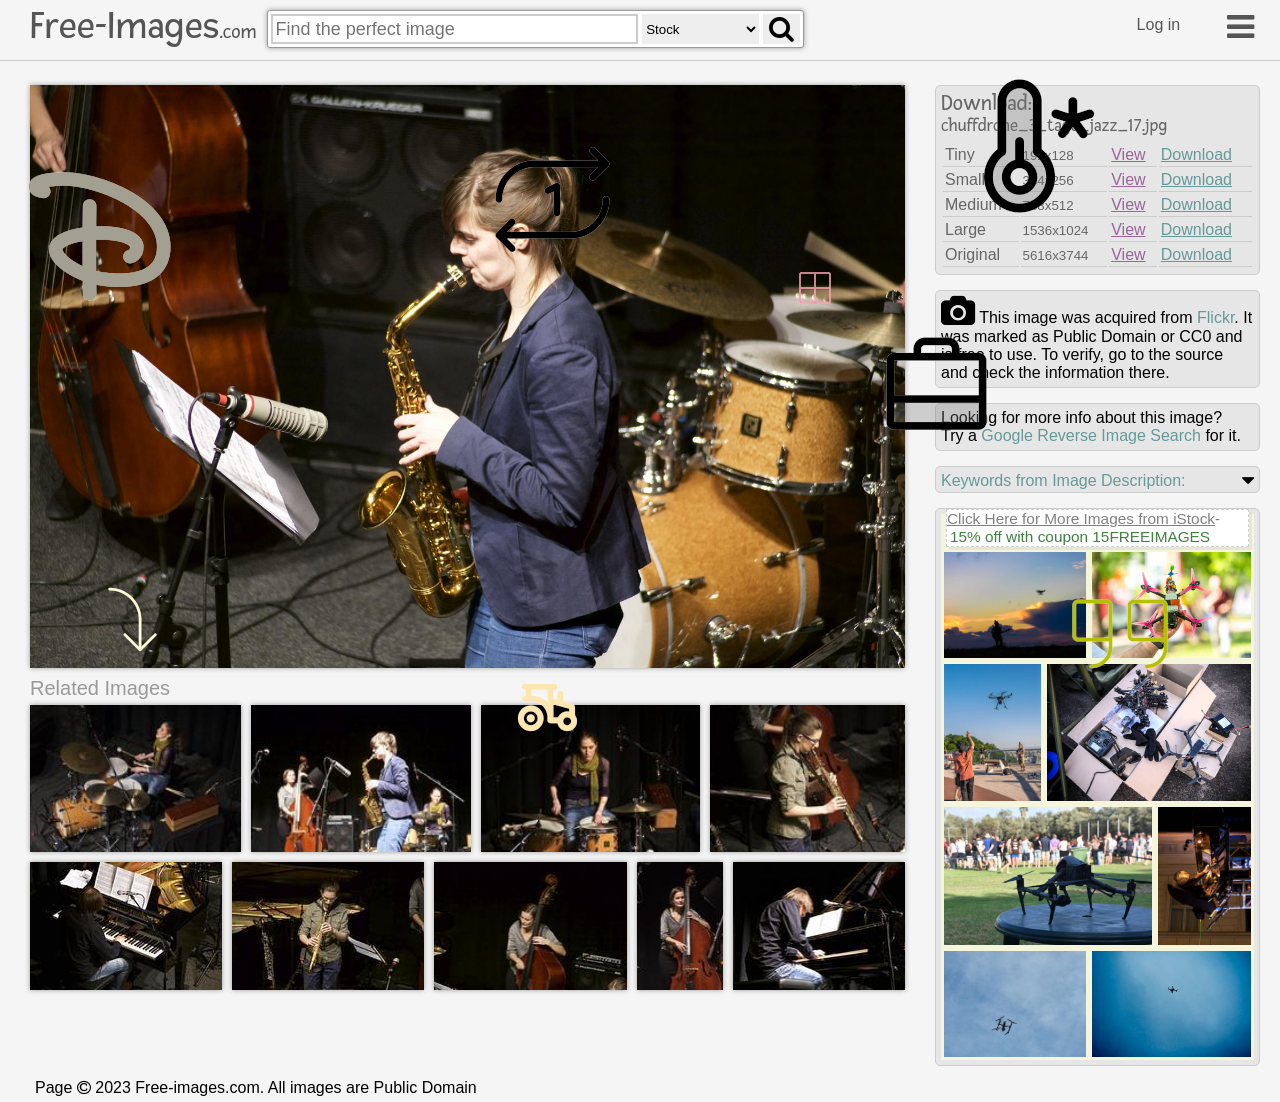 The image size is (1280, 1102). I want to click on view testimonials or quotes, so click(1120, 632).